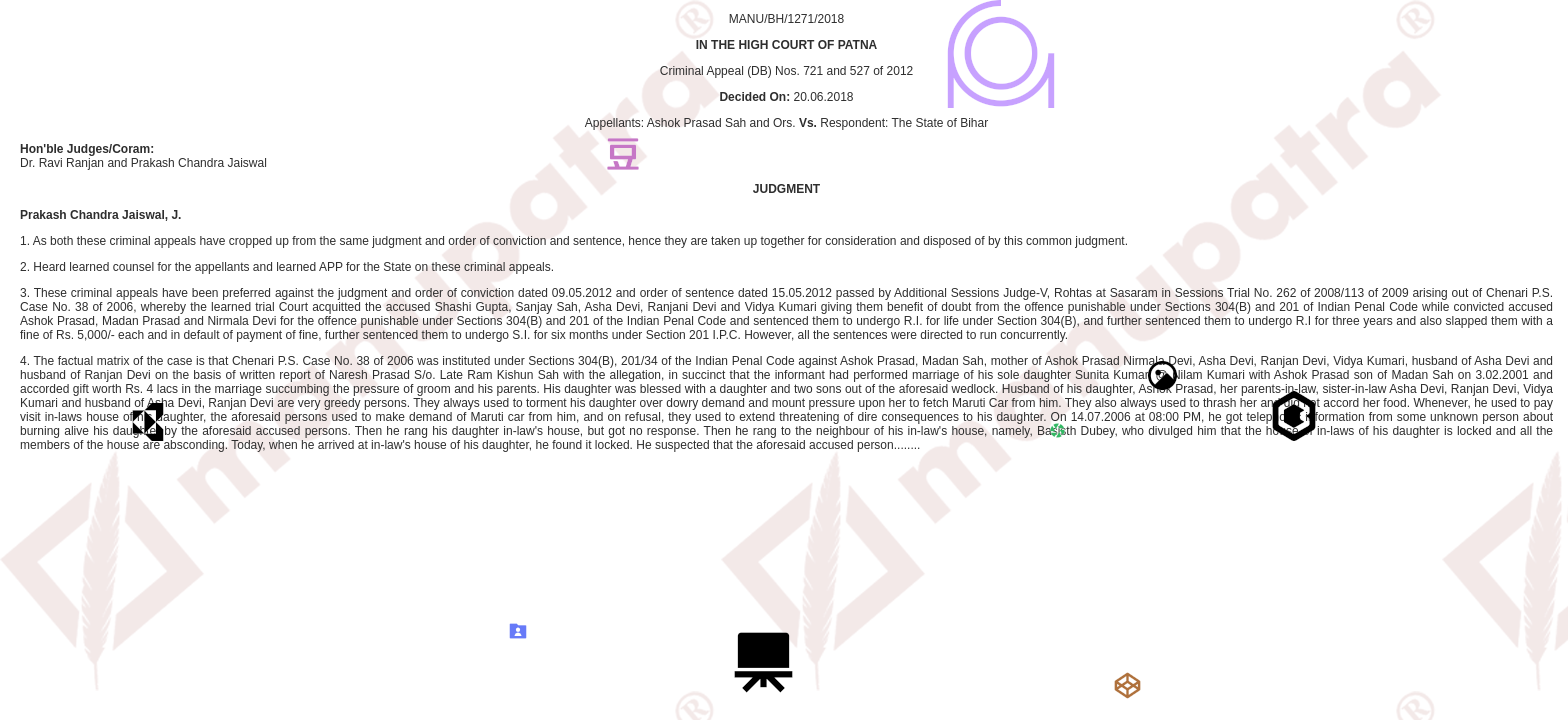  Describe the element at coordinates (623, 154) in the screenshot. I see `open douban app` at that location.